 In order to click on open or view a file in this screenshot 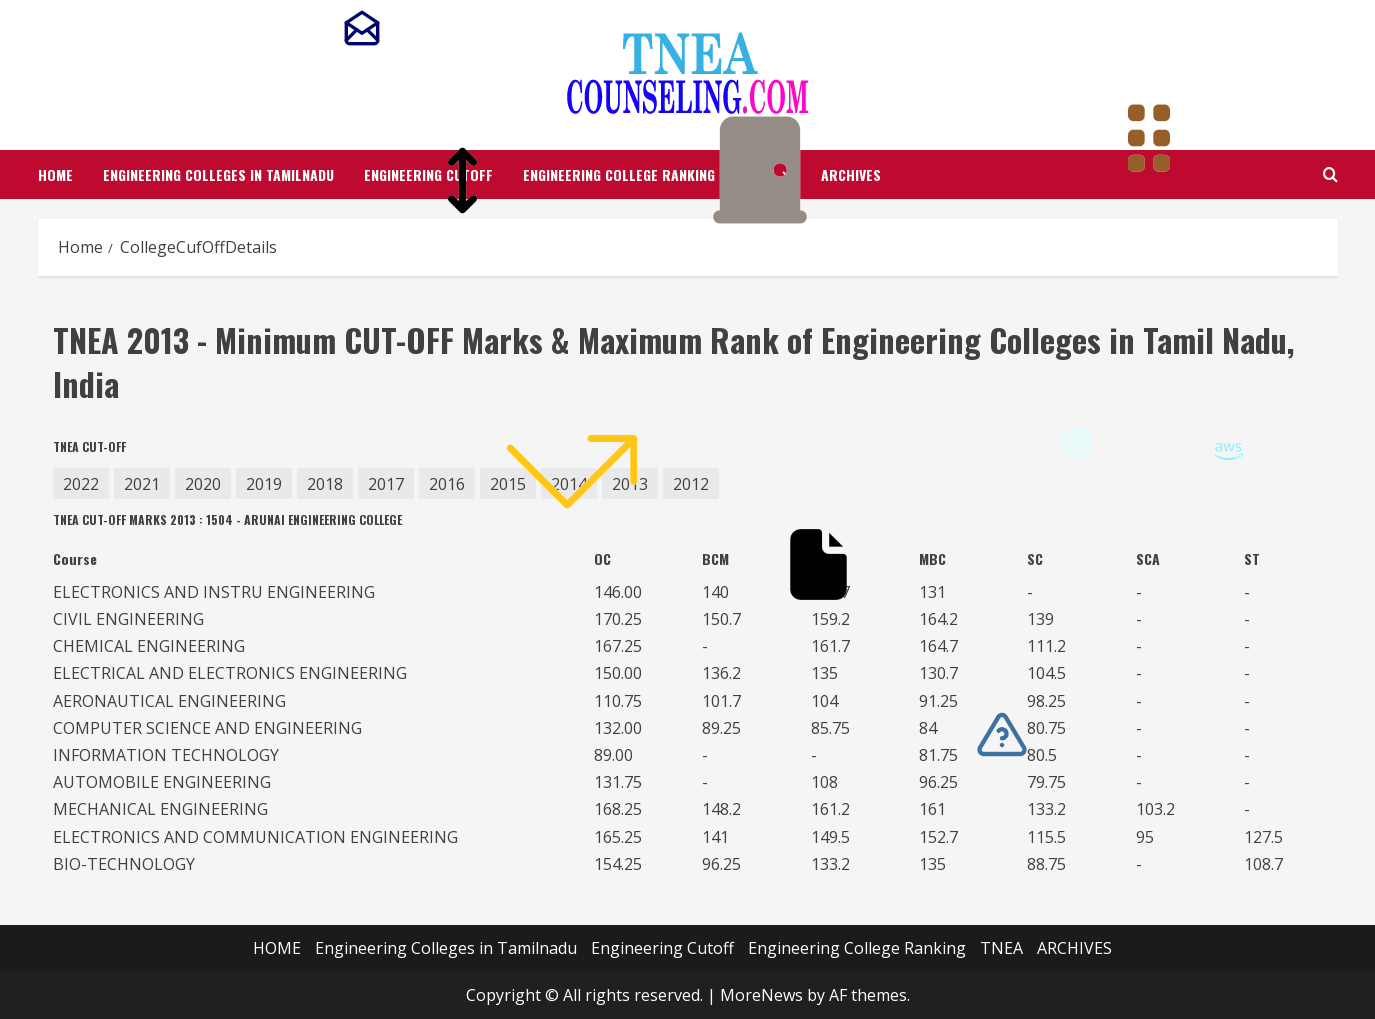, I will do `click(818, 564)`.